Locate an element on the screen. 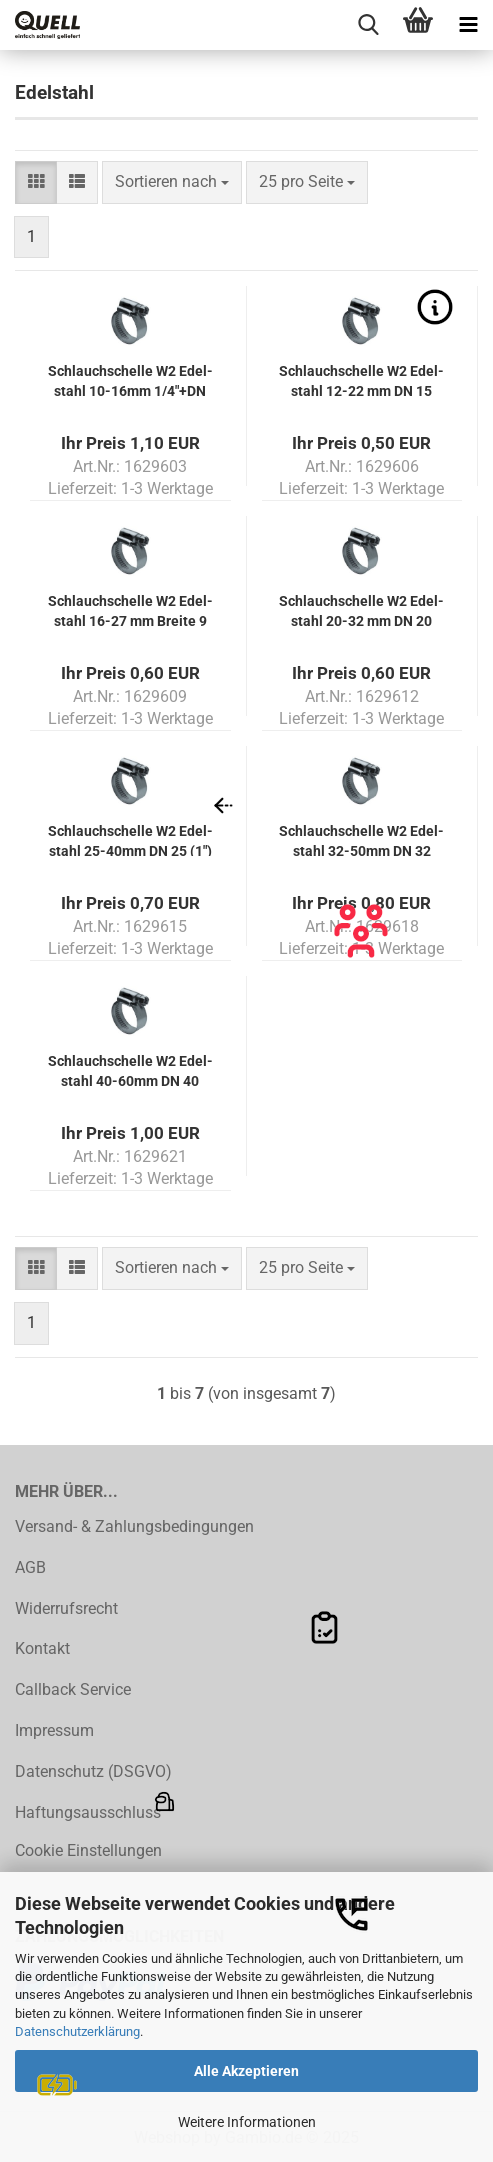 The height and width of the screenshot is (2162, 493). go back with unsaved progress is located at coordinates (223, 805).